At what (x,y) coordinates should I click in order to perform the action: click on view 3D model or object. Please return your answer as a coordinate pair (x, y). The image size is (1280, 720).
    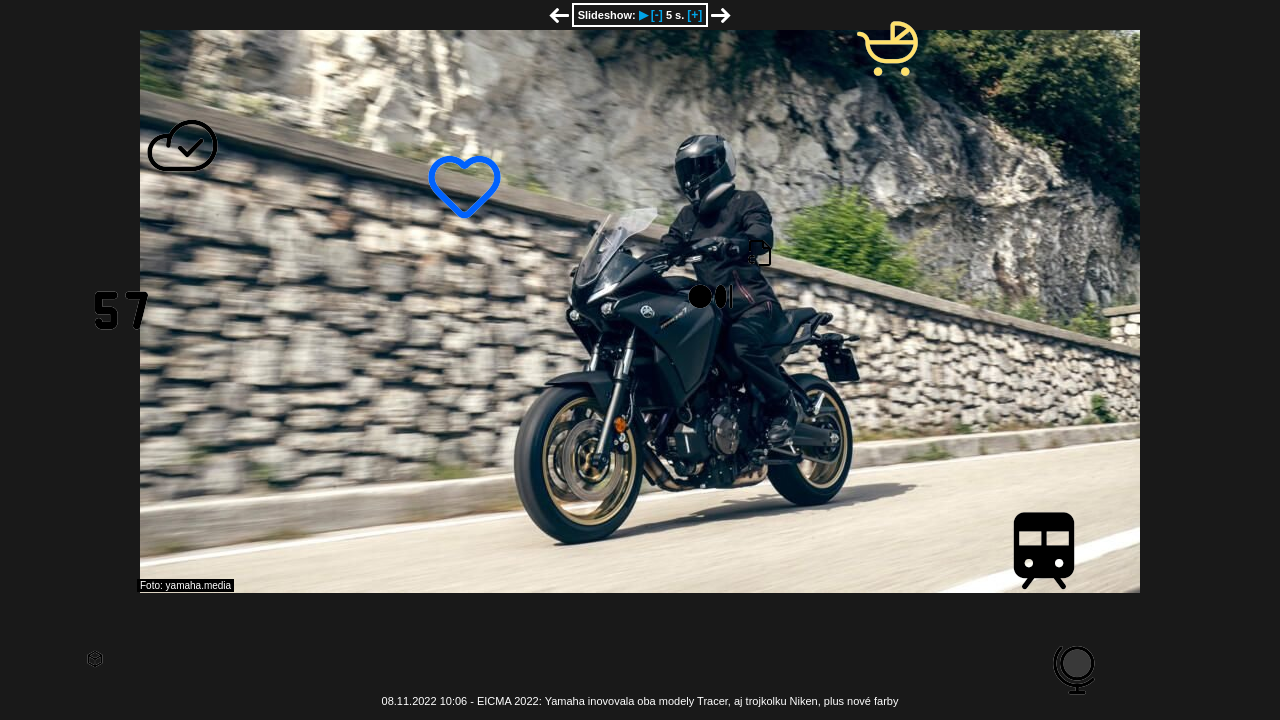
    Looking at the image, I should click on (95, 659).